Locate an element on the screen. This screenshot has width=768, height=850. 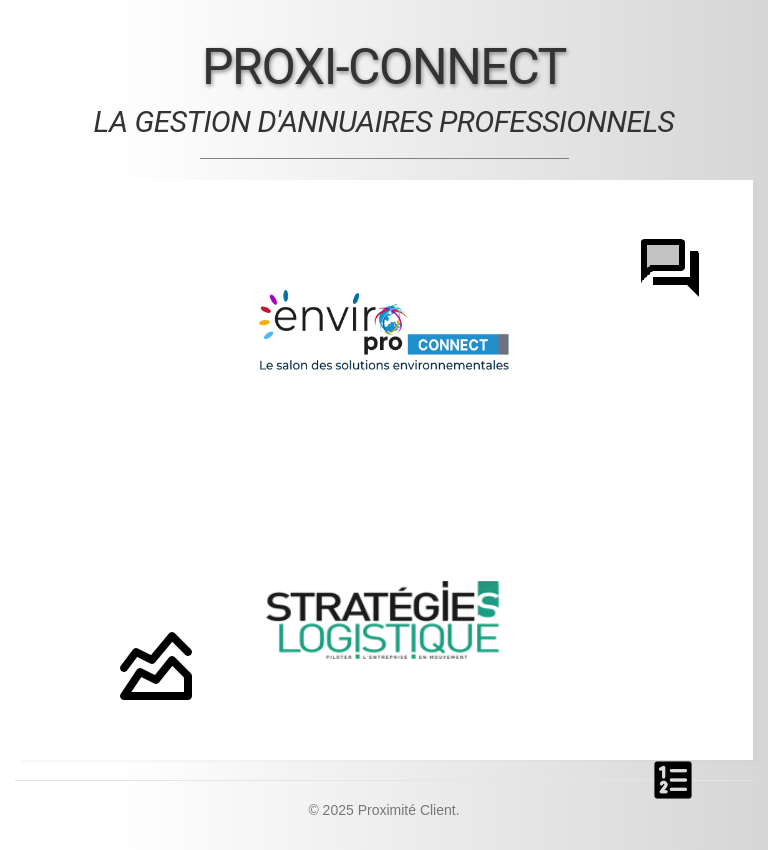
open forum or group discussion is located at coordinates (670, 268).